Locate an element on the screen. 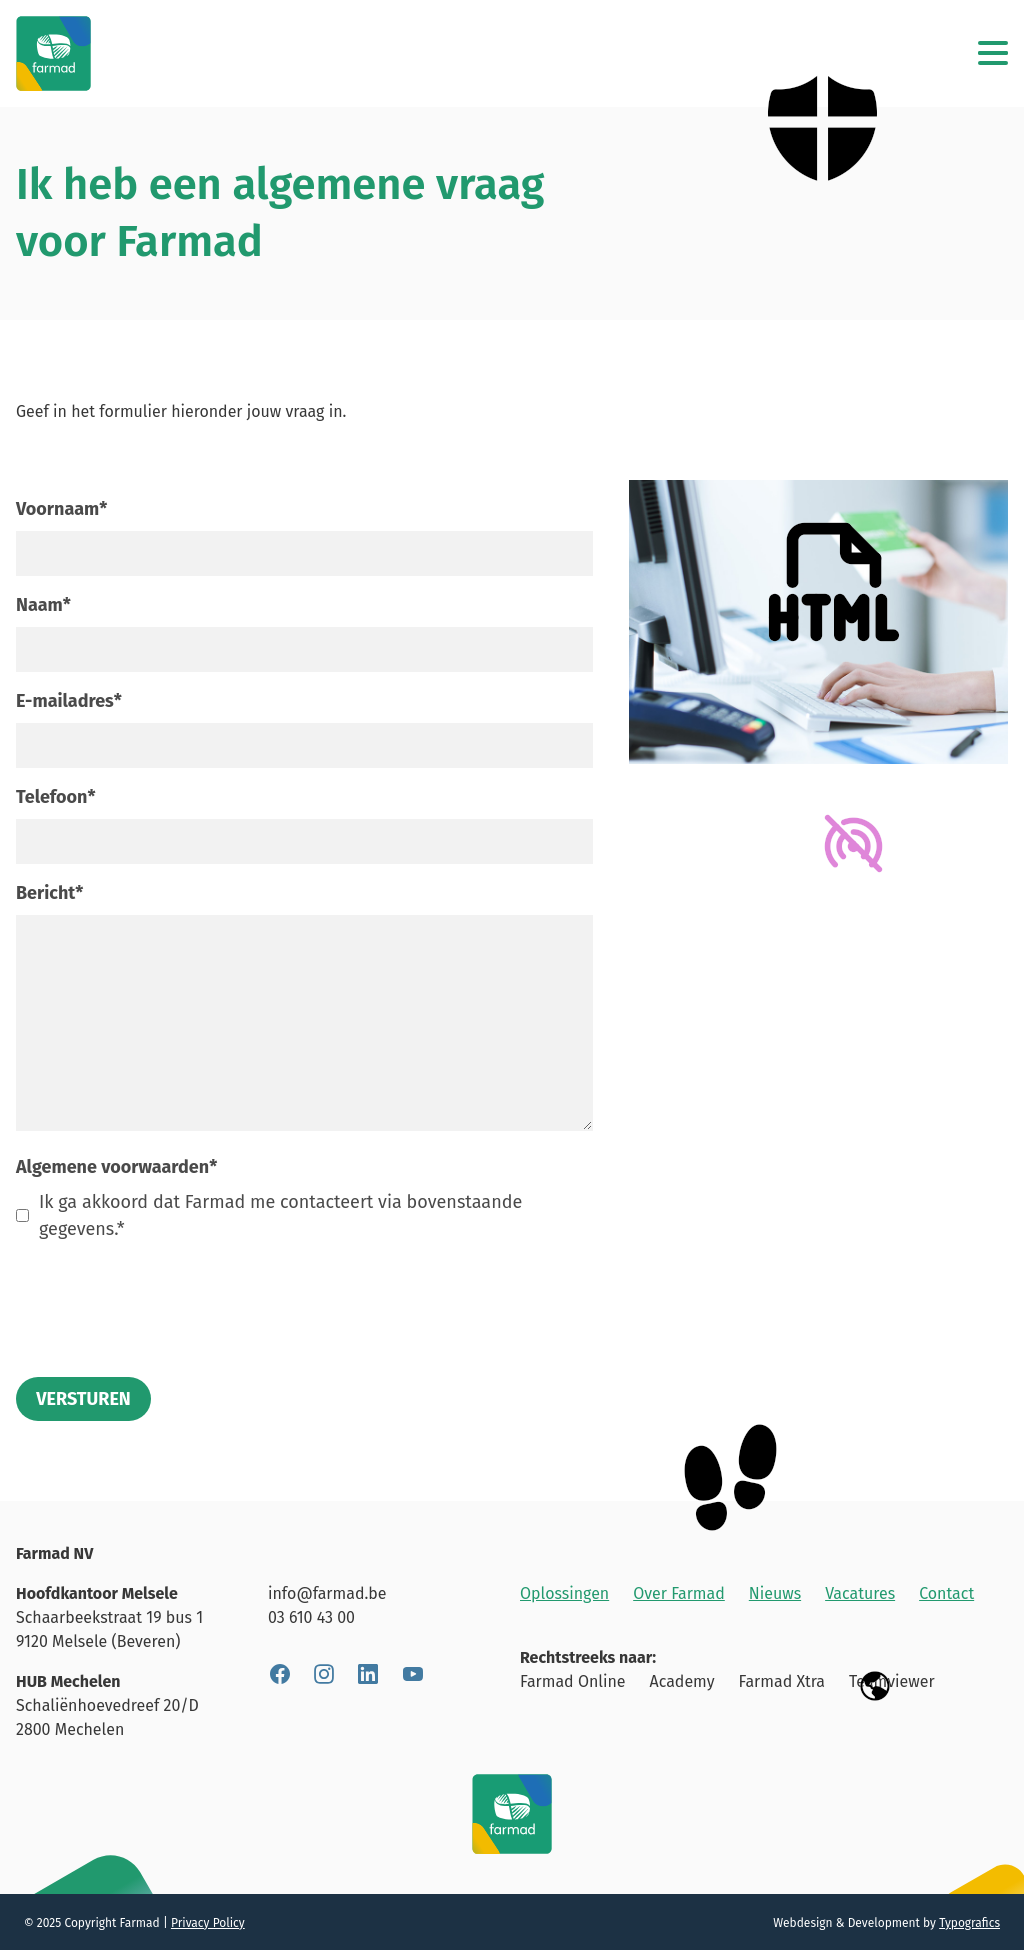 This screenshot has height=1950, width=1024. track your steps or walking activity is located at coordinates (730, 1477).